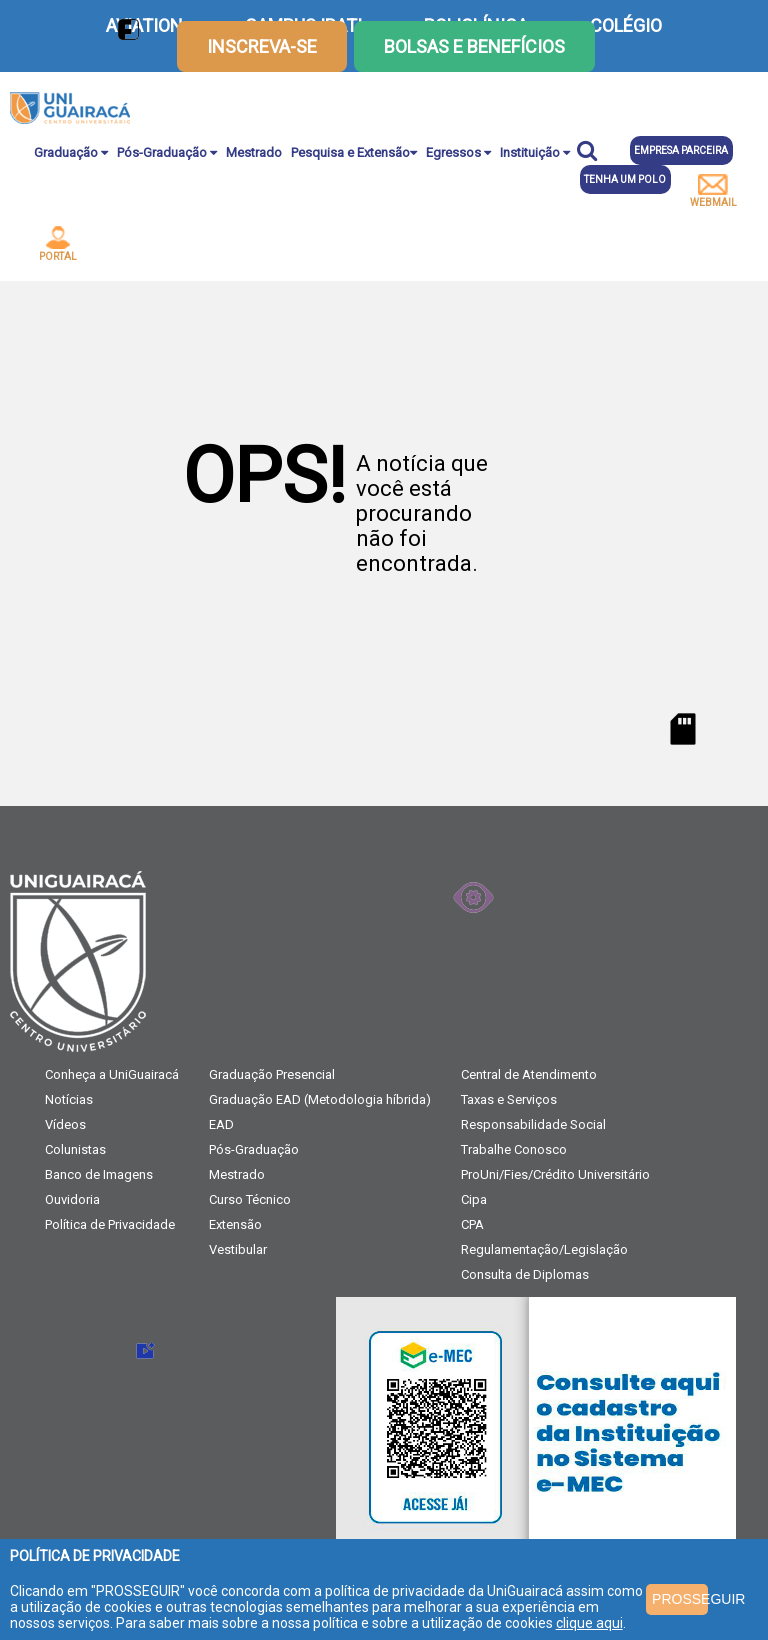  What do you see at coordinates (128, 29) in the screenshot?
I see `open the Friendica app` at bounding box center [128, 29].